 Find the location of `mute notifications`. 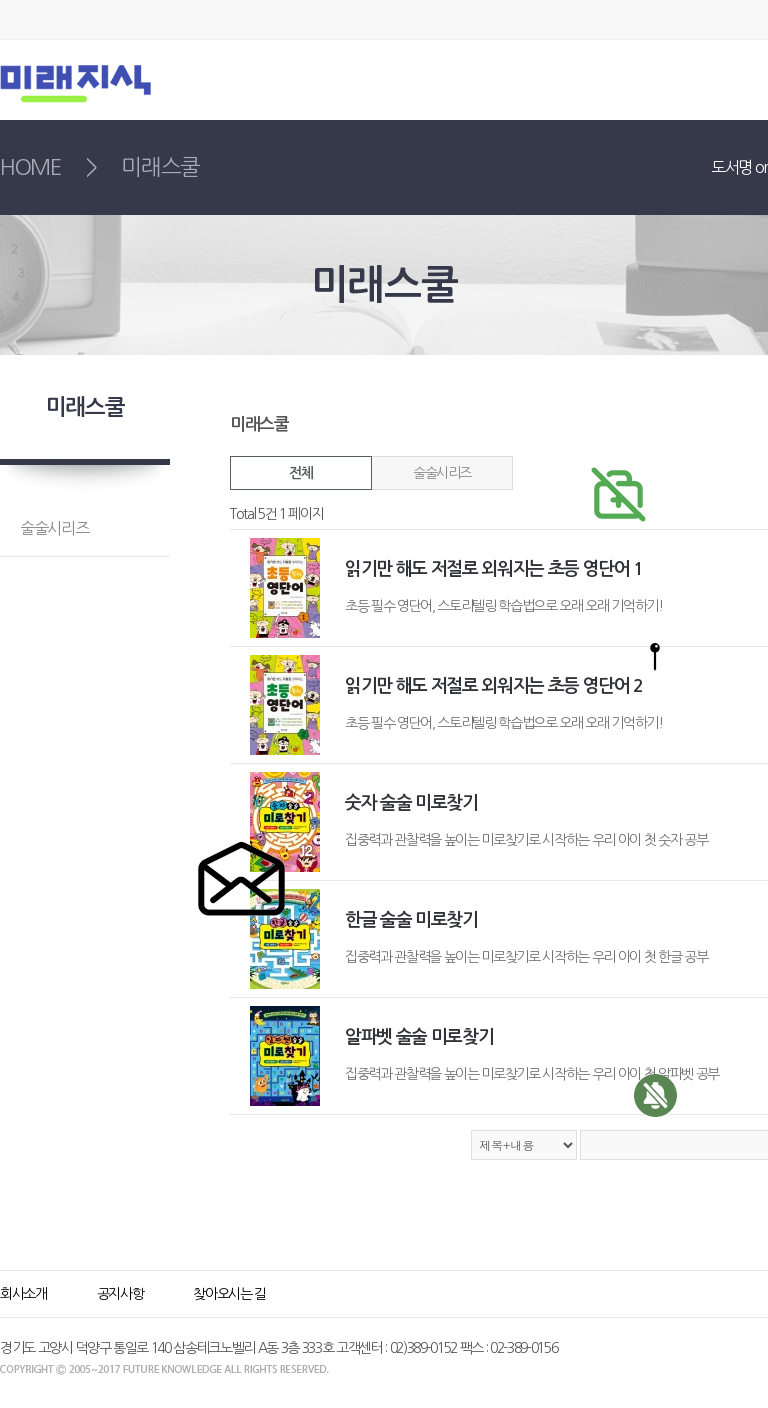

mute notifications is located at coordinates (655, 1095).